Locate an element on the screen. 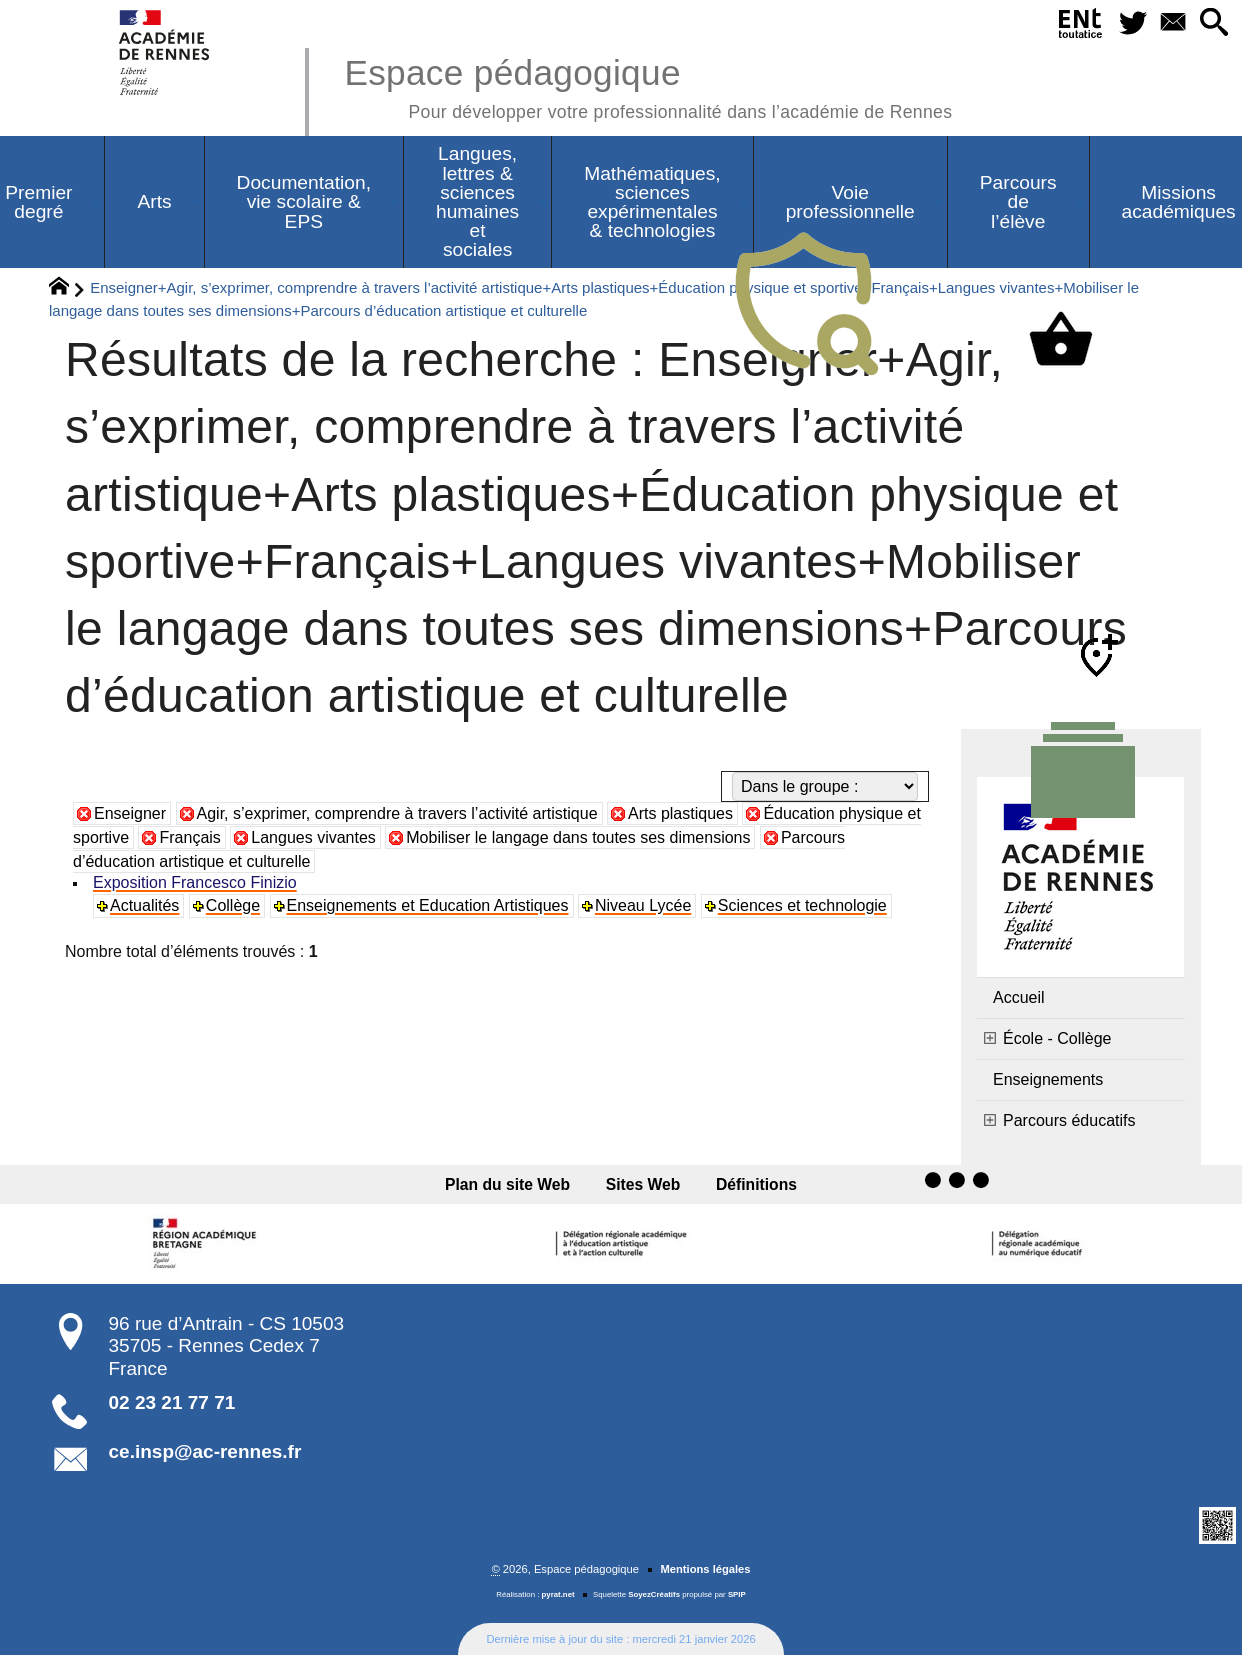  add a new location pin to the map is located at coordinates (1096, 655).